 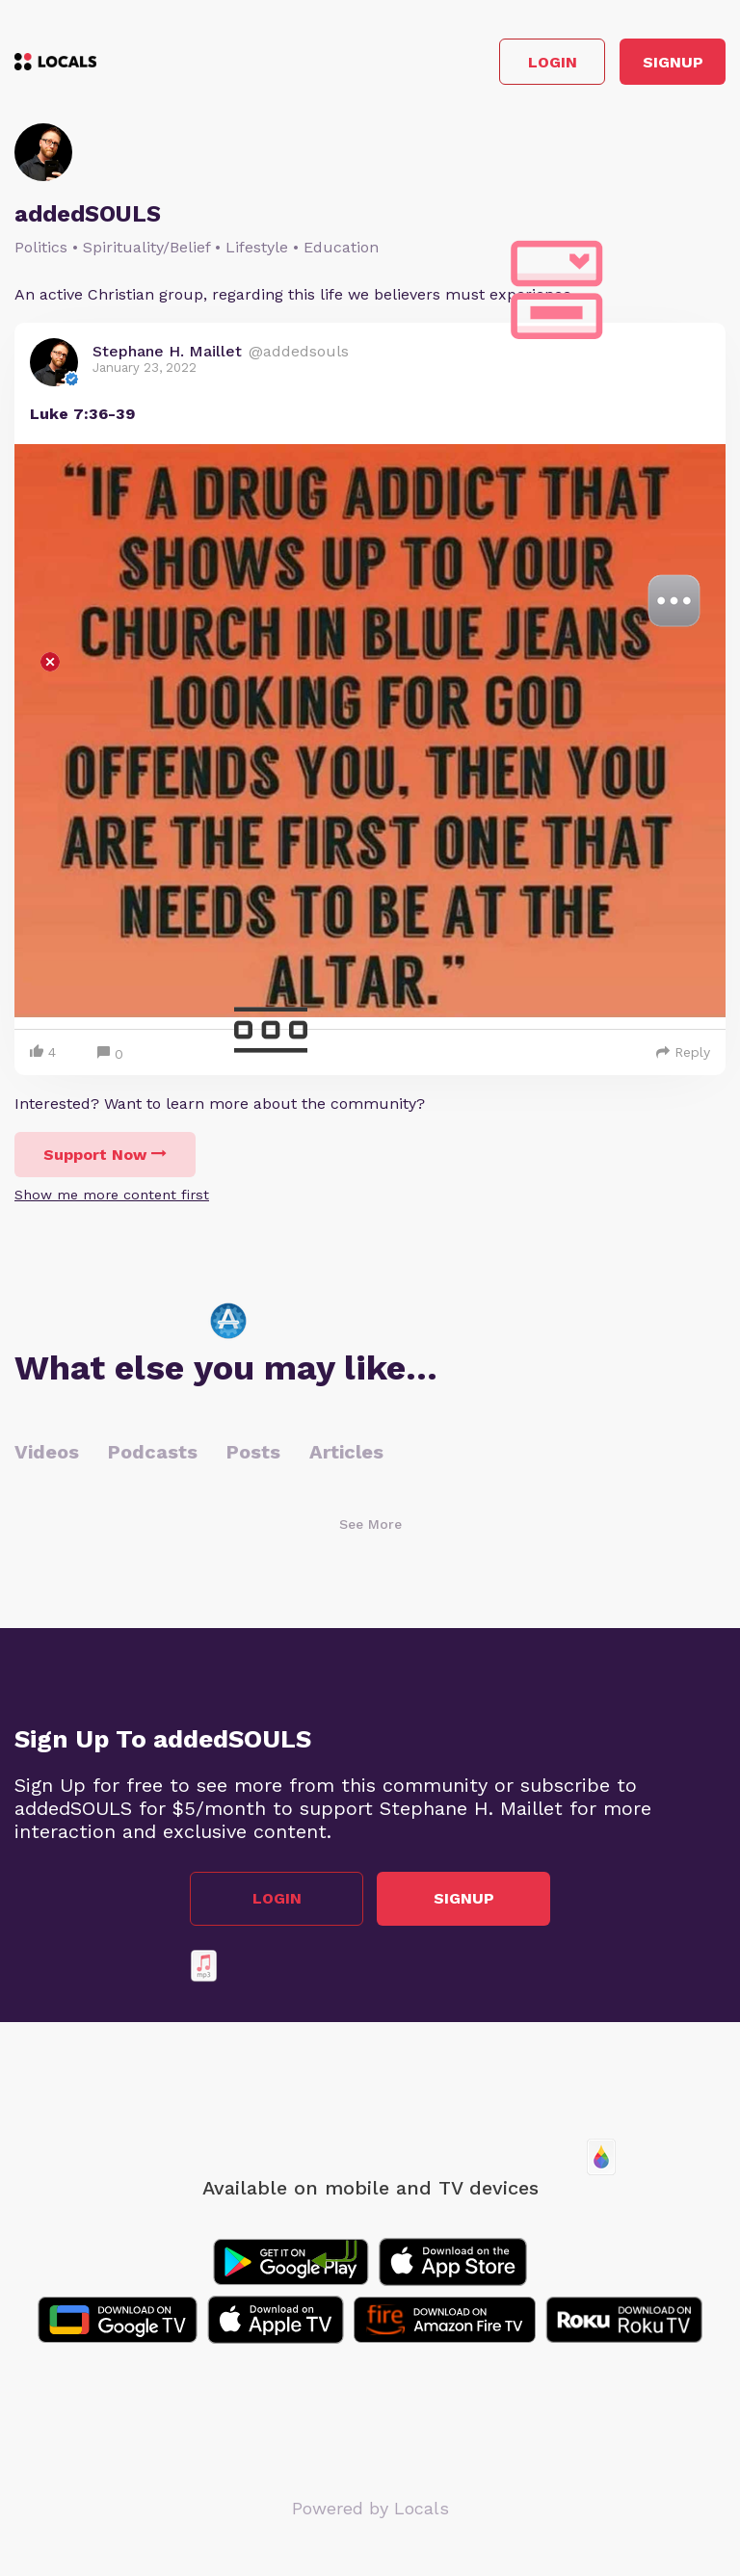 What do you see at coordinates (50, 662) in the screenshot?
I see `cancel or close the current action` at bounding box center [50, 662].